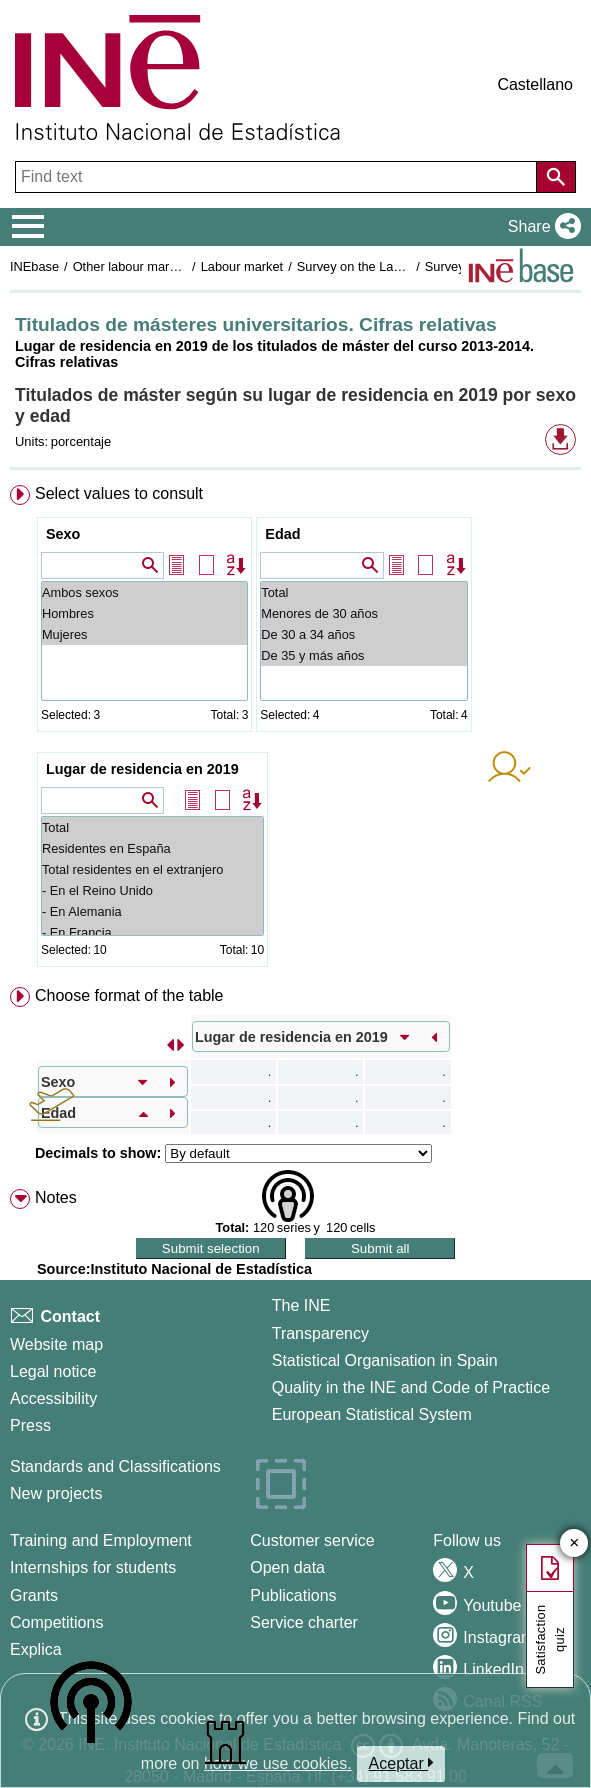 This screenshot has width=591, height=1788. Describe the element at coordinates (281, 1484) in the screenshot. I see `select all items` at that location.